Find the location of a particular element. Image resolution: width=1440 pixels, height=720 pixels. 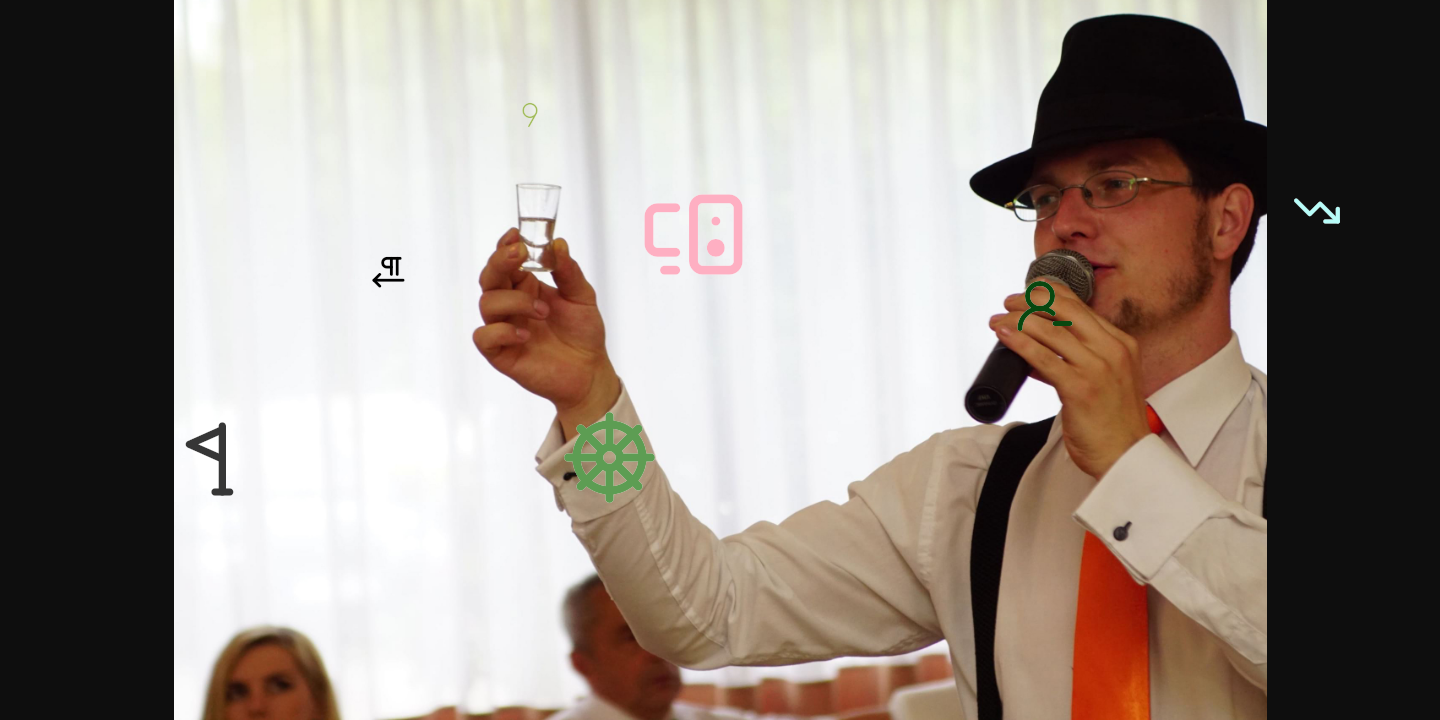

access monitor and speaker settings is located at coordinates (693, 234).